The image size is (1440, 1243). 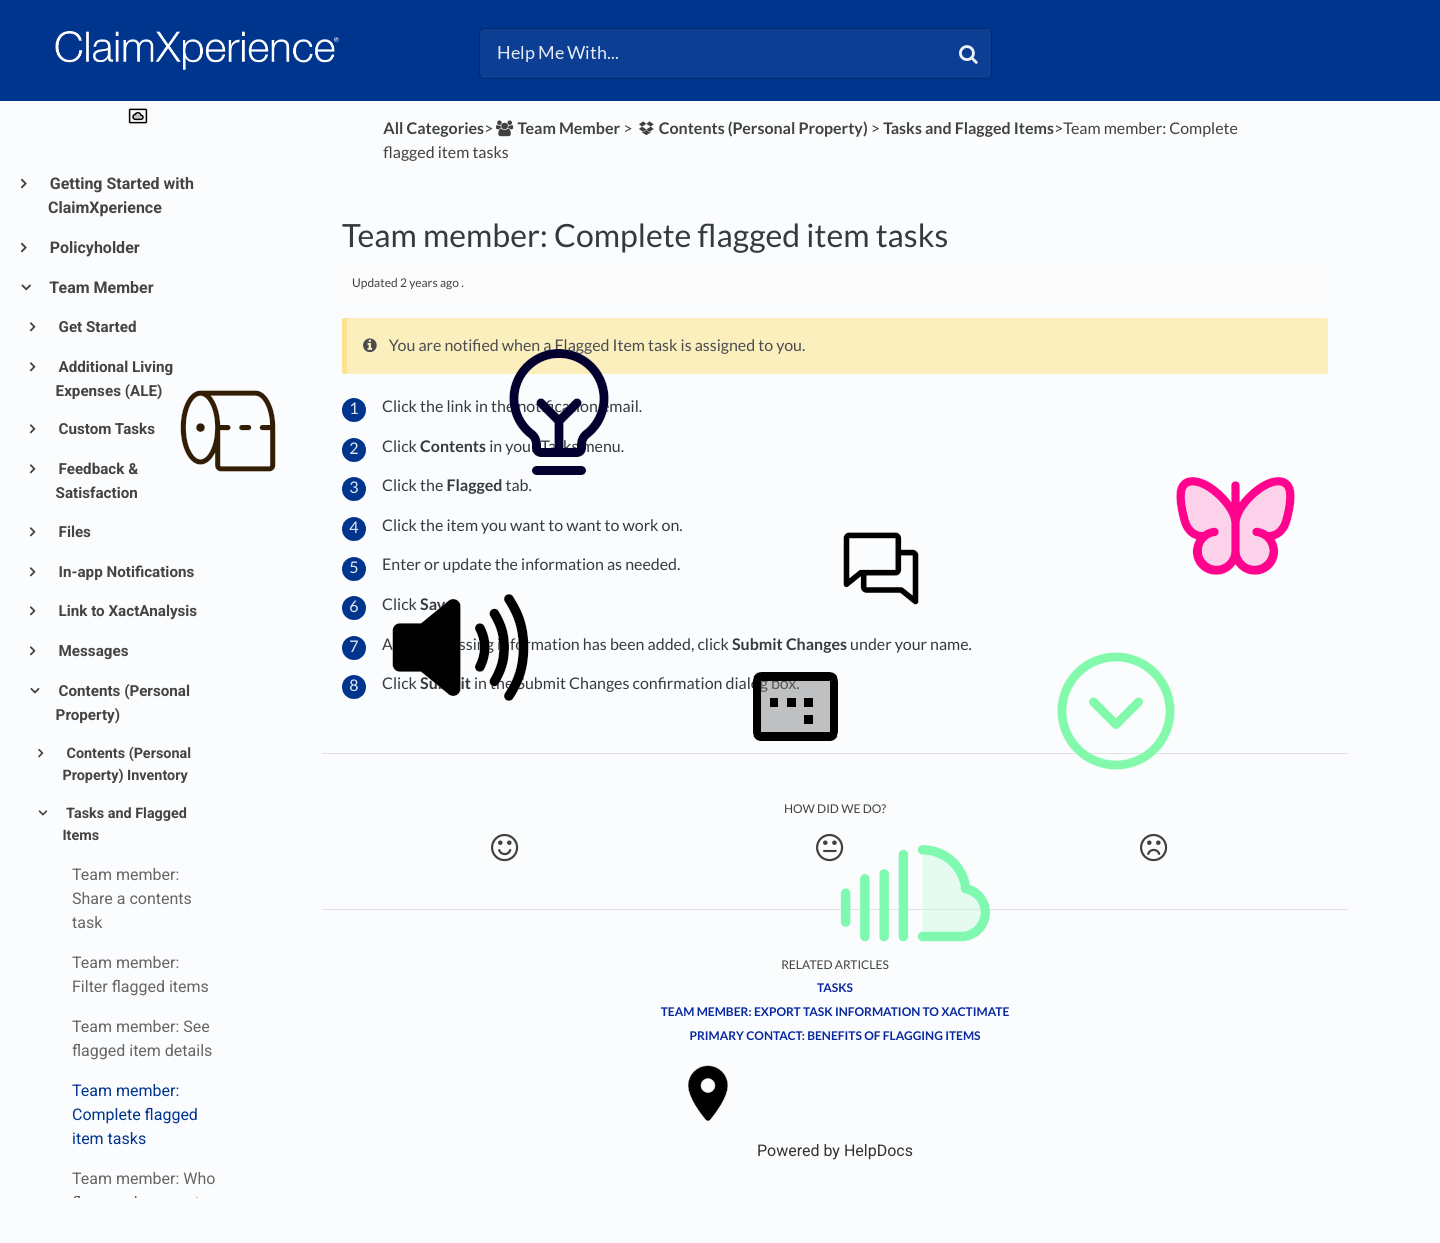 I want to click on expand dropdown menu or content, so click(x=1116, y=711).